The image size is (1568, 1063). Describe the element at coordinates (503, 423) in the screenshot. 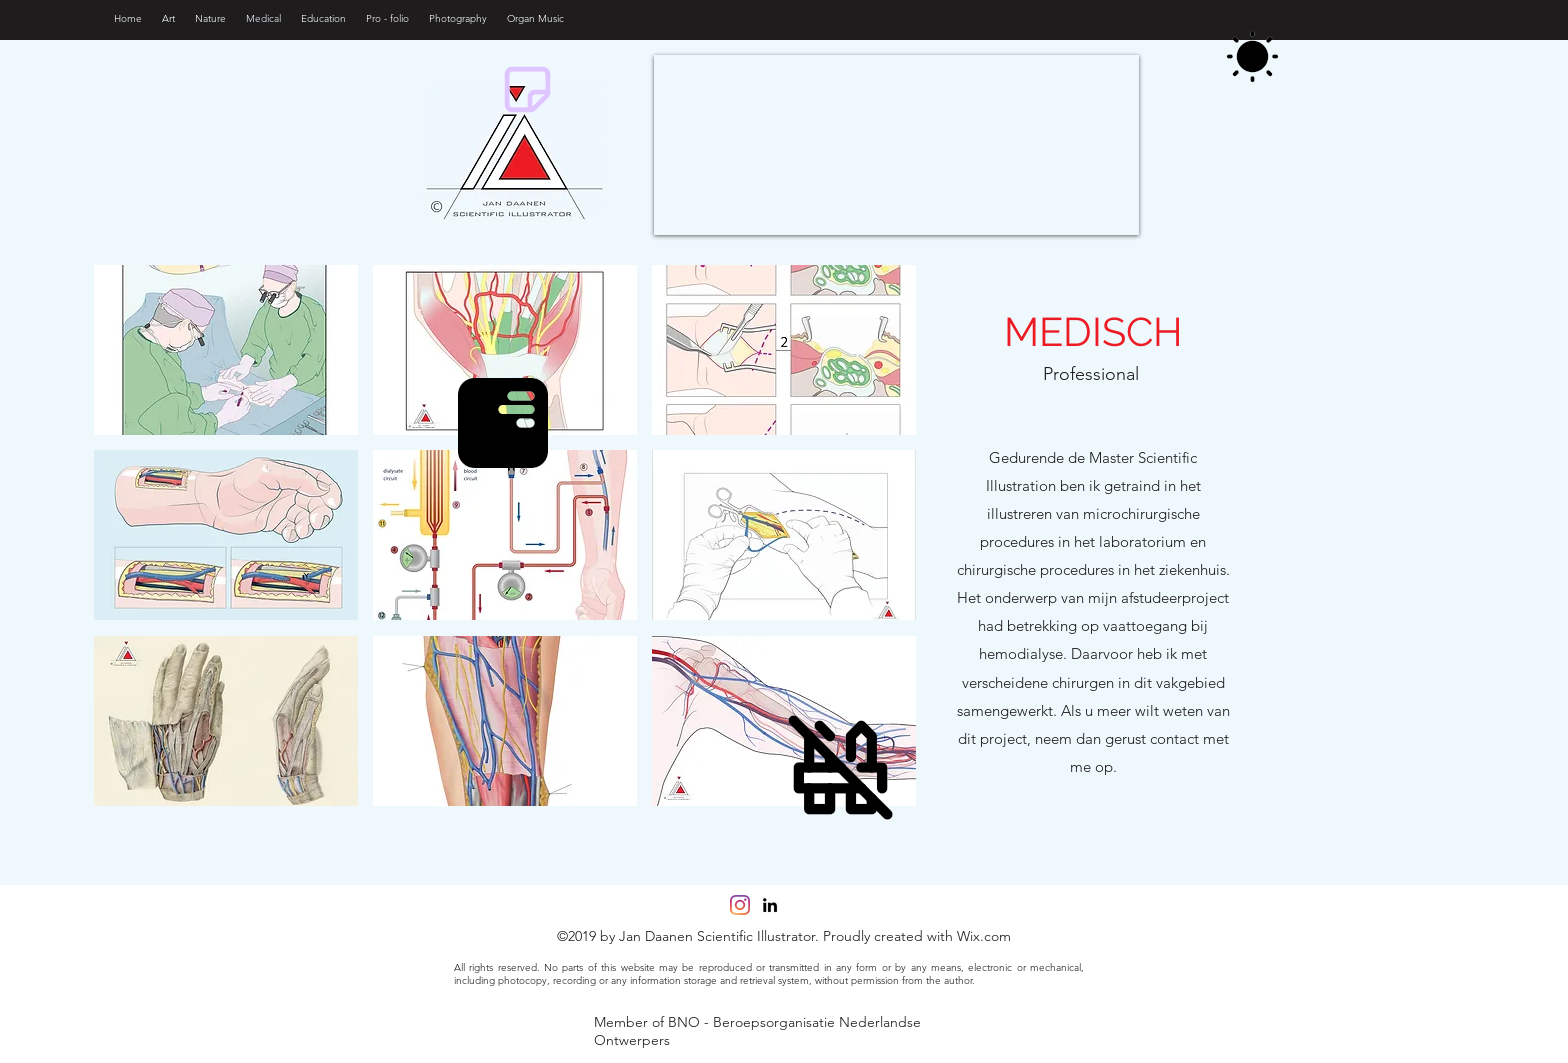

I see `align content to top-right of container` at that location.